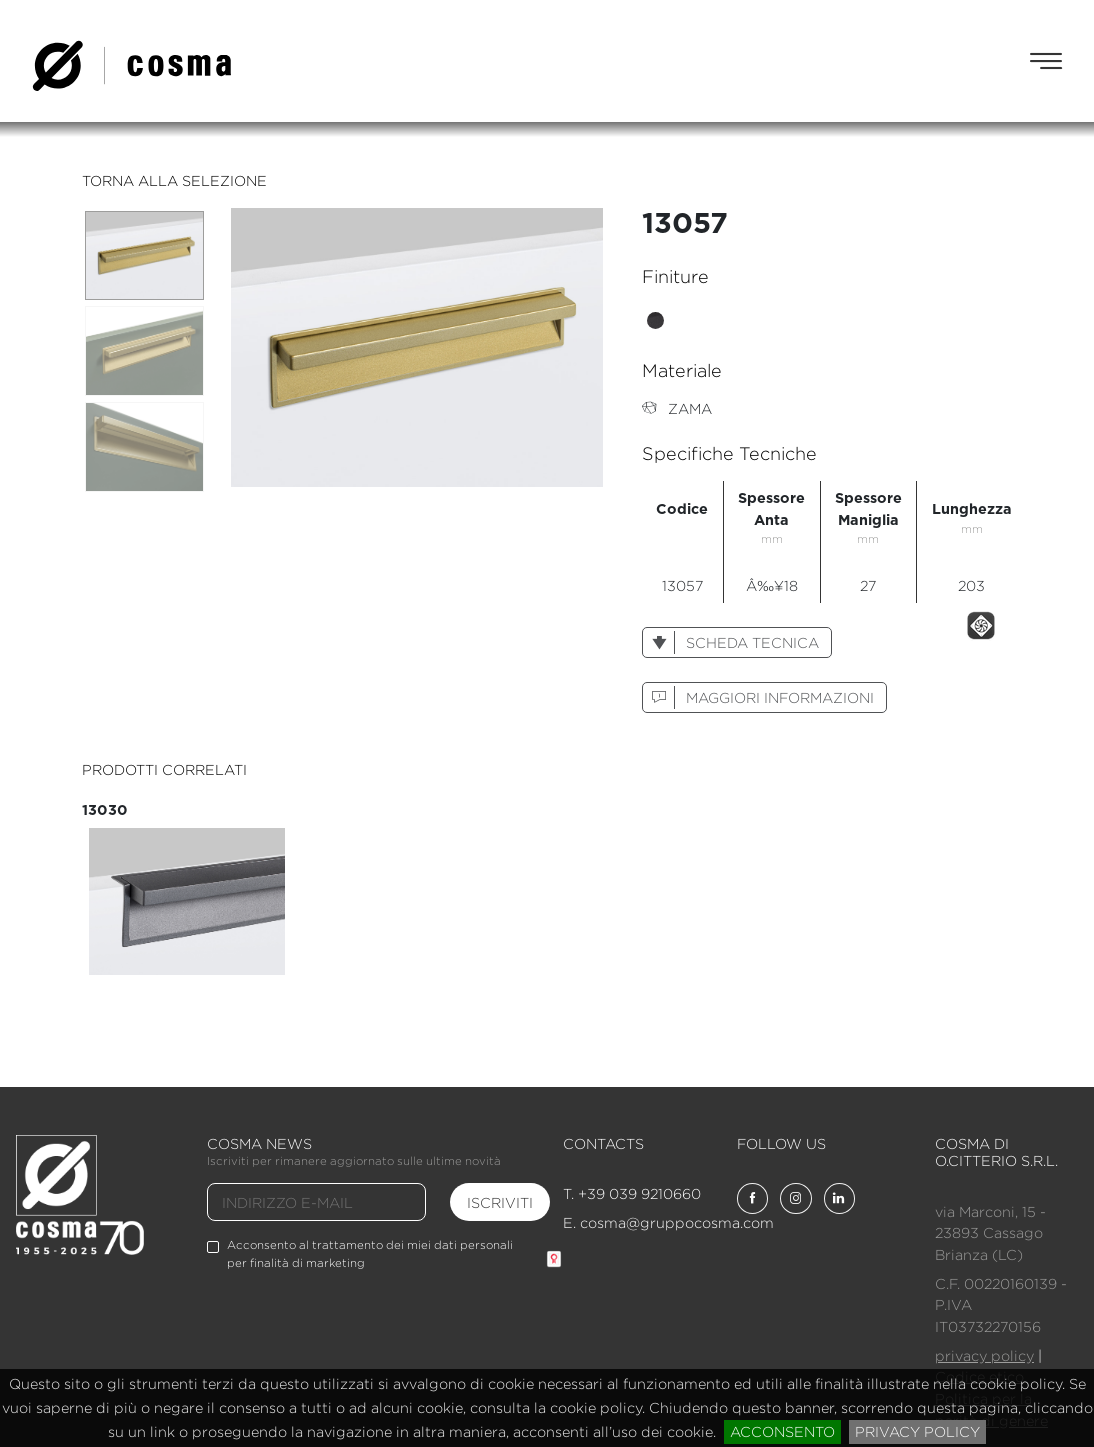 Image resolution: width=1094 pixels, height=1447 pixels. What do you see at coordinates (981, 626) in the screenshot?
I see `open engineering or developer settings` at bounding box center [981, 626].